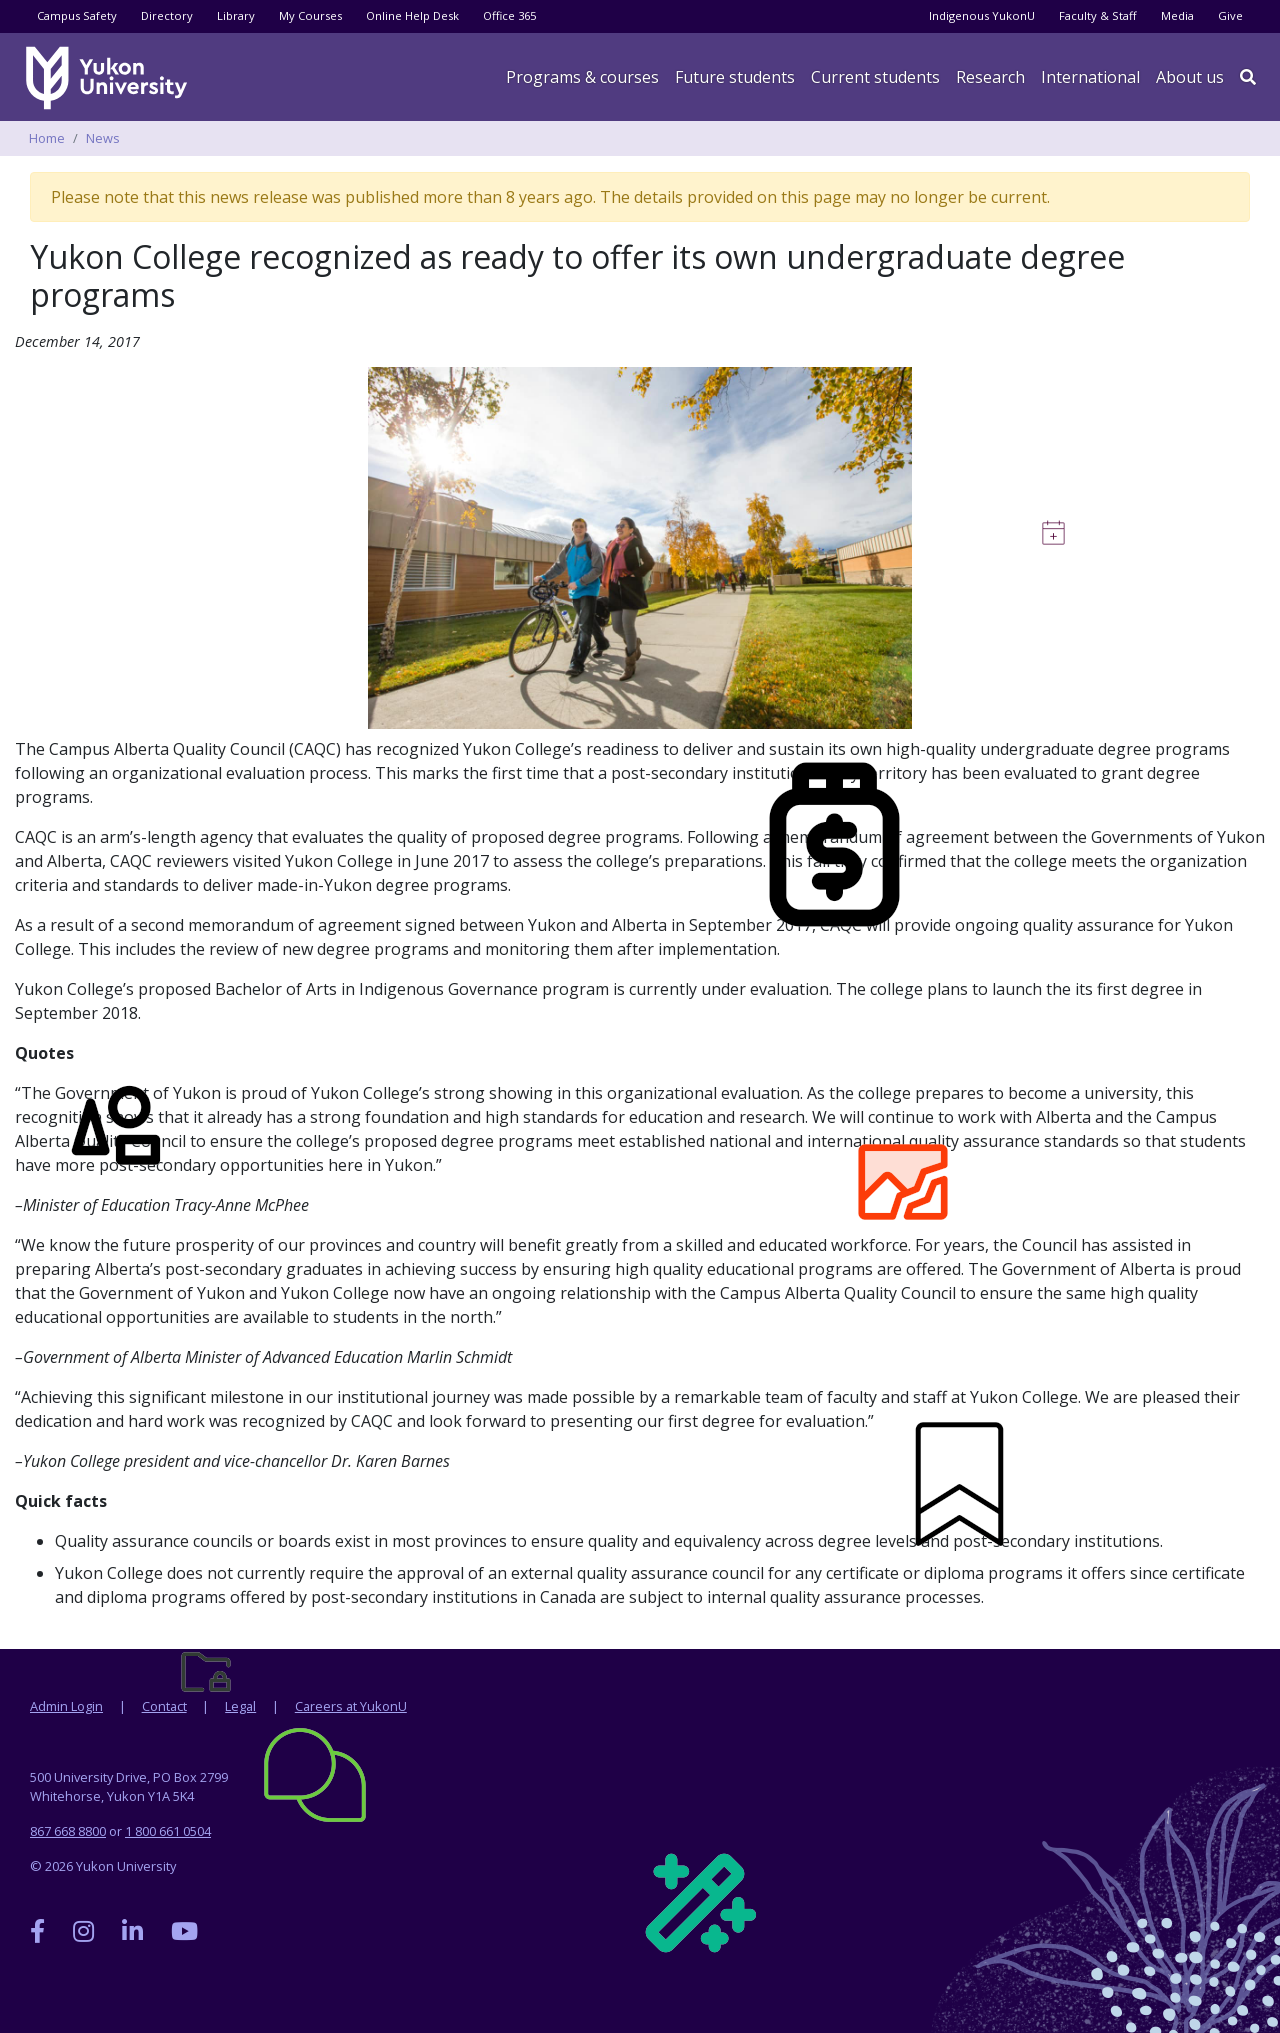  What do you see at coordinates (1053, 533) in the screenshot?
I see `add a new event to the calendar` at bounding box center [1053, 533].